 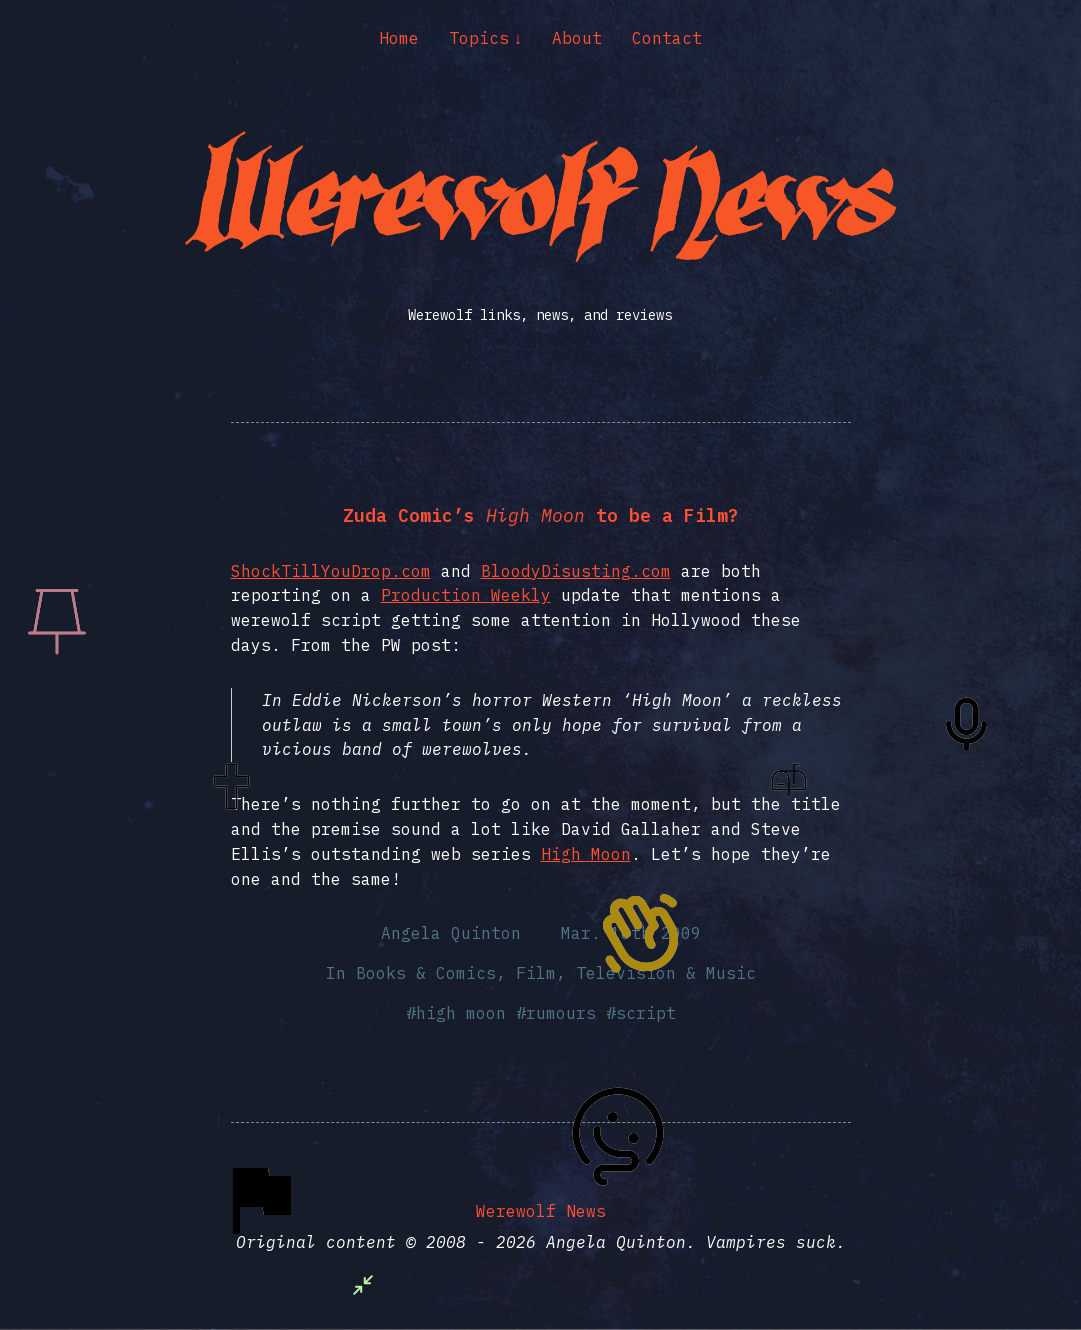 What do you see at coordinates (231, 786) in the screenshot?
I see `represents a religious or faith-based feature` at bounding box center [231, 786].